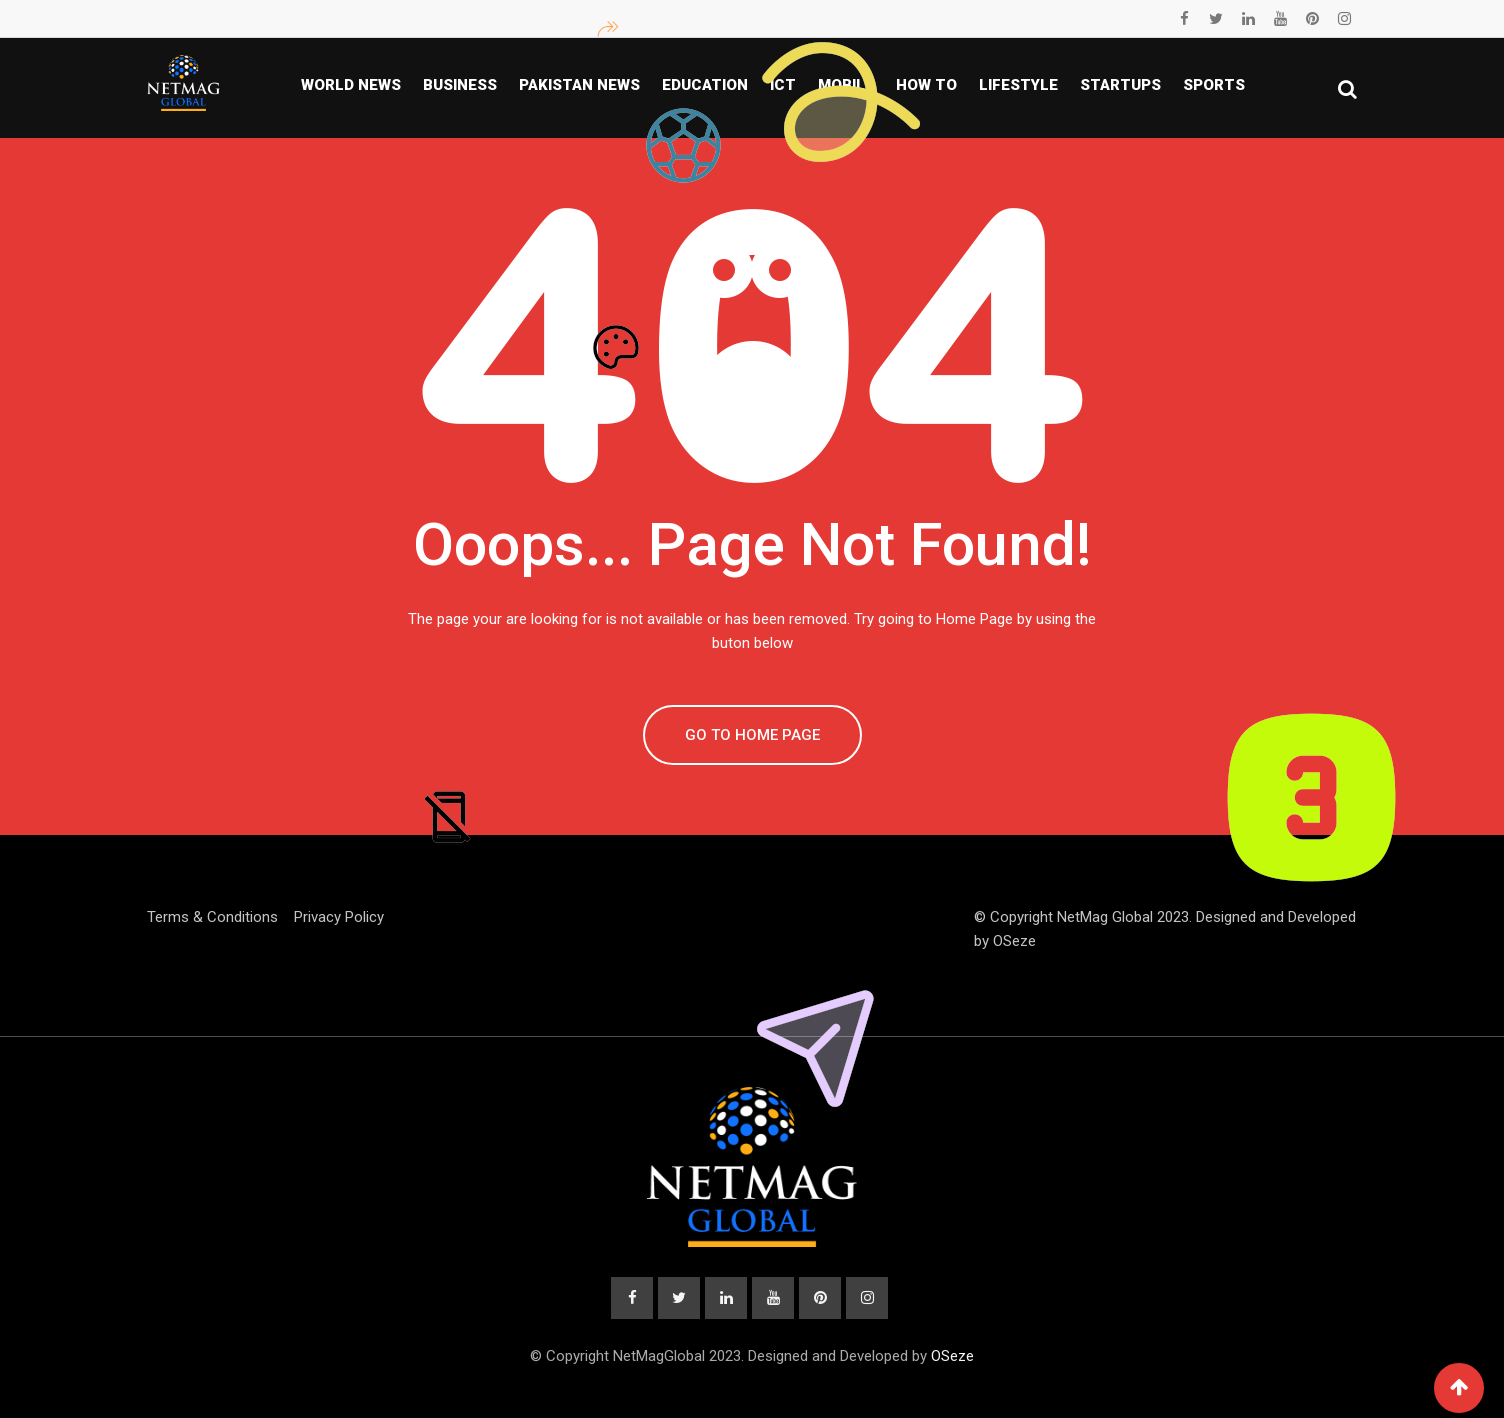 This screenshot has height=1418, width=1504. Describe the element at coordinates (1311, 797) in the screenshot. I see `indicates step 3 in a multi-step process` at that location.